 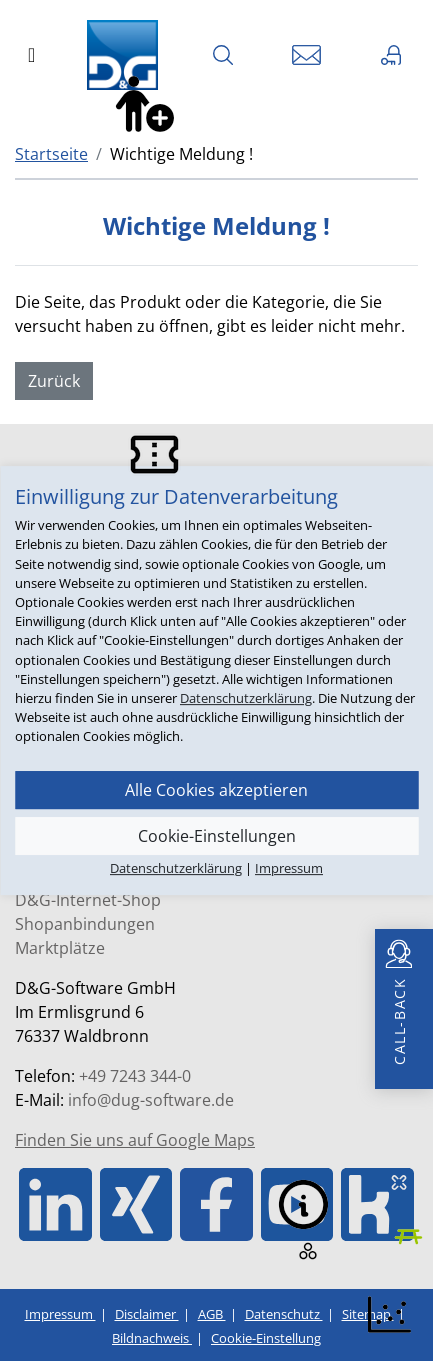 I want to click on view your tickets or passes, so click(x=154, y=454).